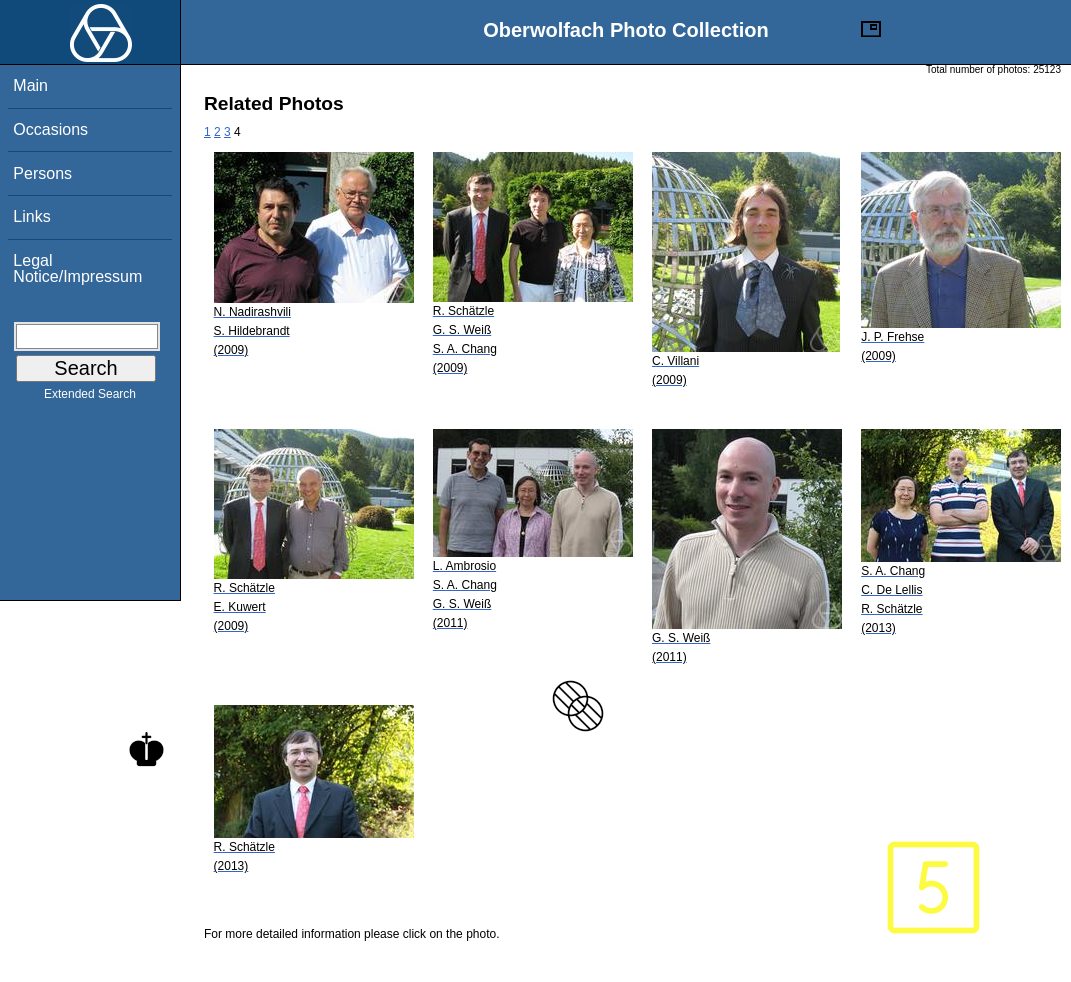 The height and width of the screenshot is (982, 1071). Describe the element at coordinates (871, 29) in the screenshot. I see `enable picture-in-picture mode` at that location.